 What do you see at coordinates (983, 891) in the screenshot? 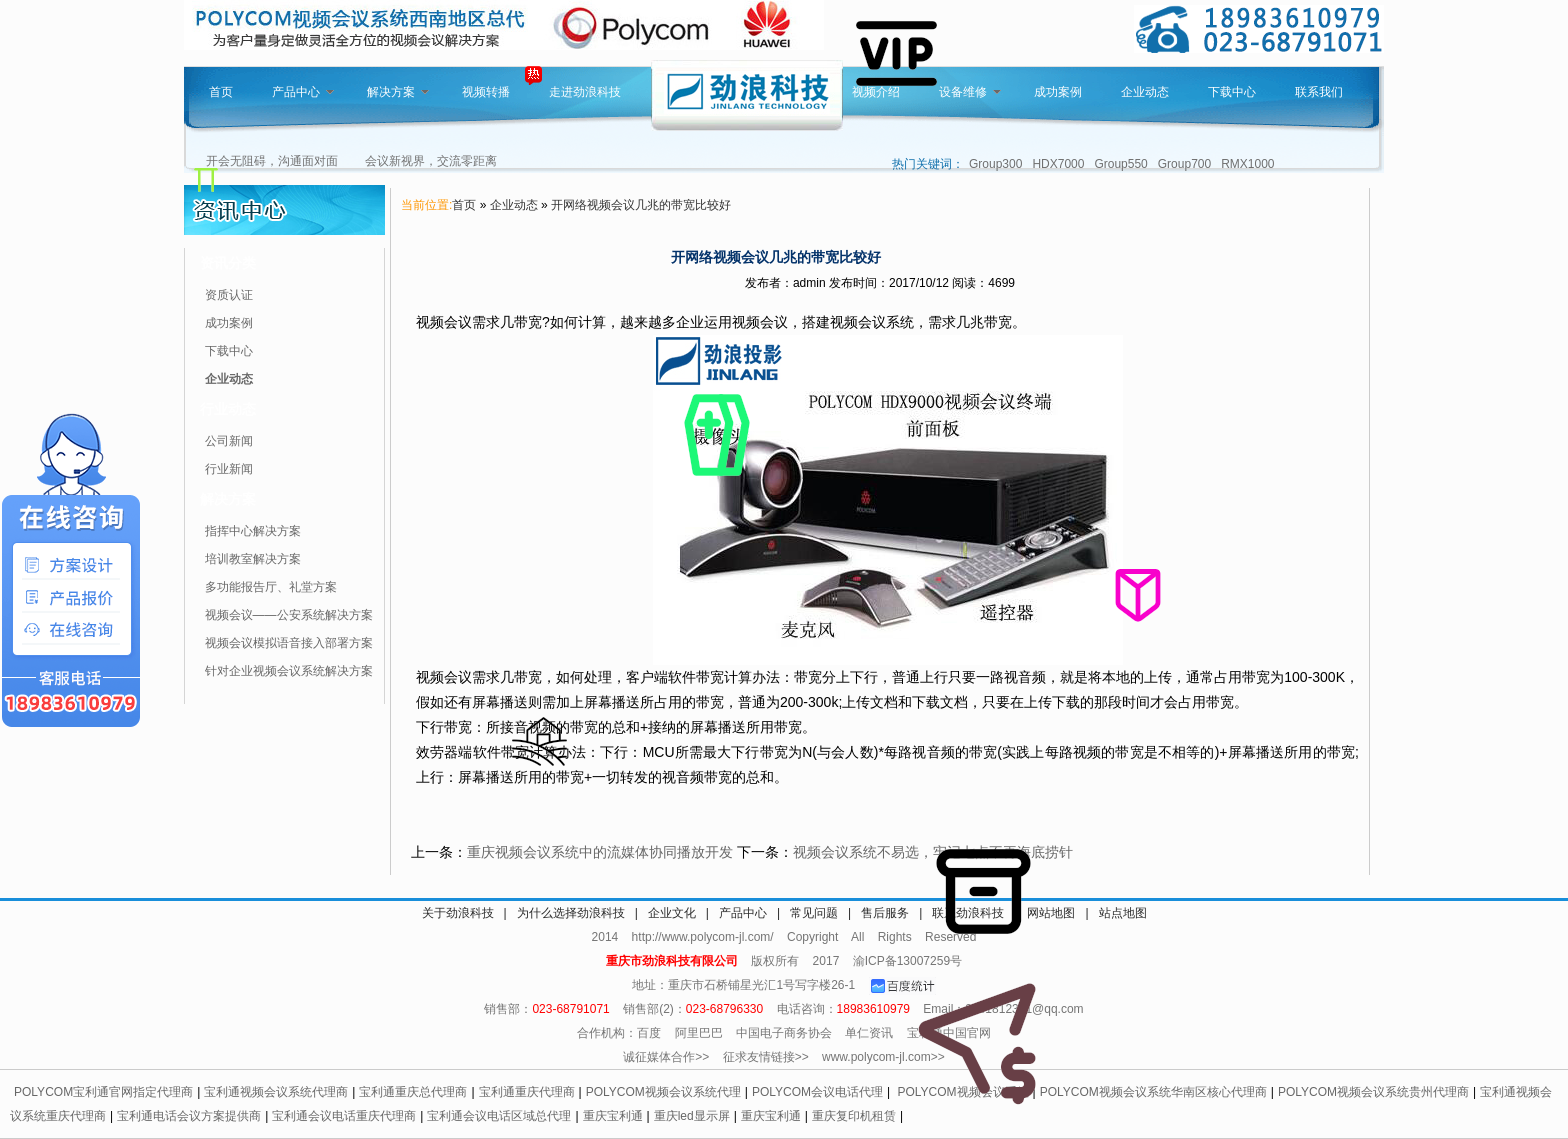
I see `archive this item` at bounding box center [983, 891].